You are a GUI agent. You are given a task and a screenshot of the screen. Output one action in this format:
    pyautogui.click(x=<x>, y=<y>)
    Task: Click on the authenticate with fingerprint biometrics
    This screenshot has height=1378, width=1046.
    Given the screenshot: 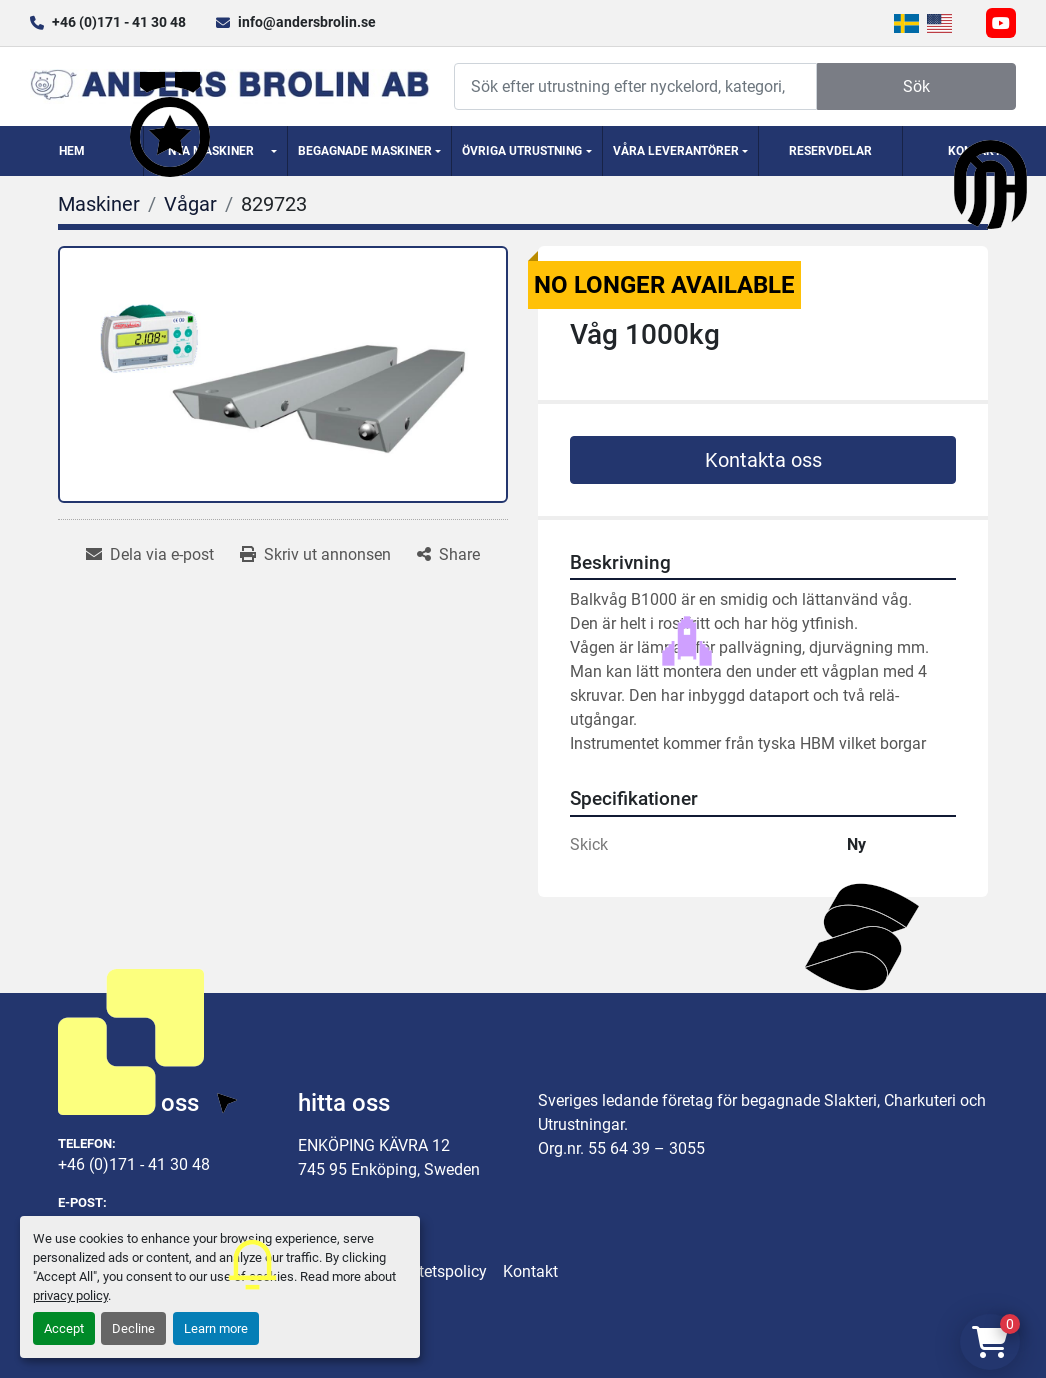 What is the action you would take?
    pyautogui.click(x=990, y=184)
    